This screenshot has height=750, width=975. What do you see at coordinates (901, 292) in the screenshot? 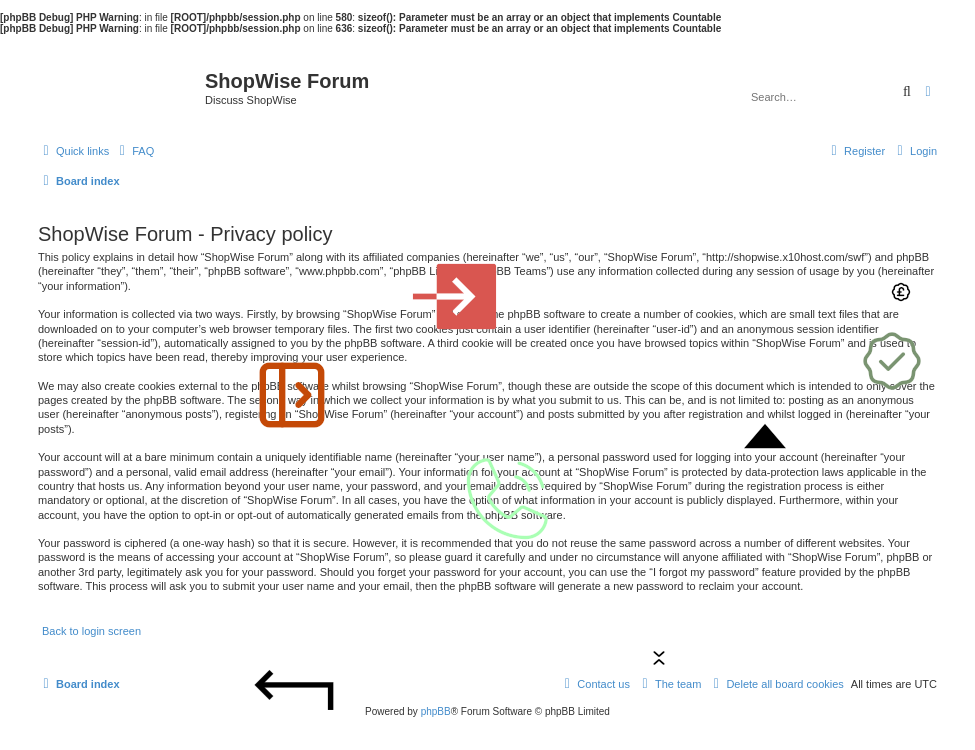
I see `indicates price or payment in british pounds` at bounding box center [901, 292].